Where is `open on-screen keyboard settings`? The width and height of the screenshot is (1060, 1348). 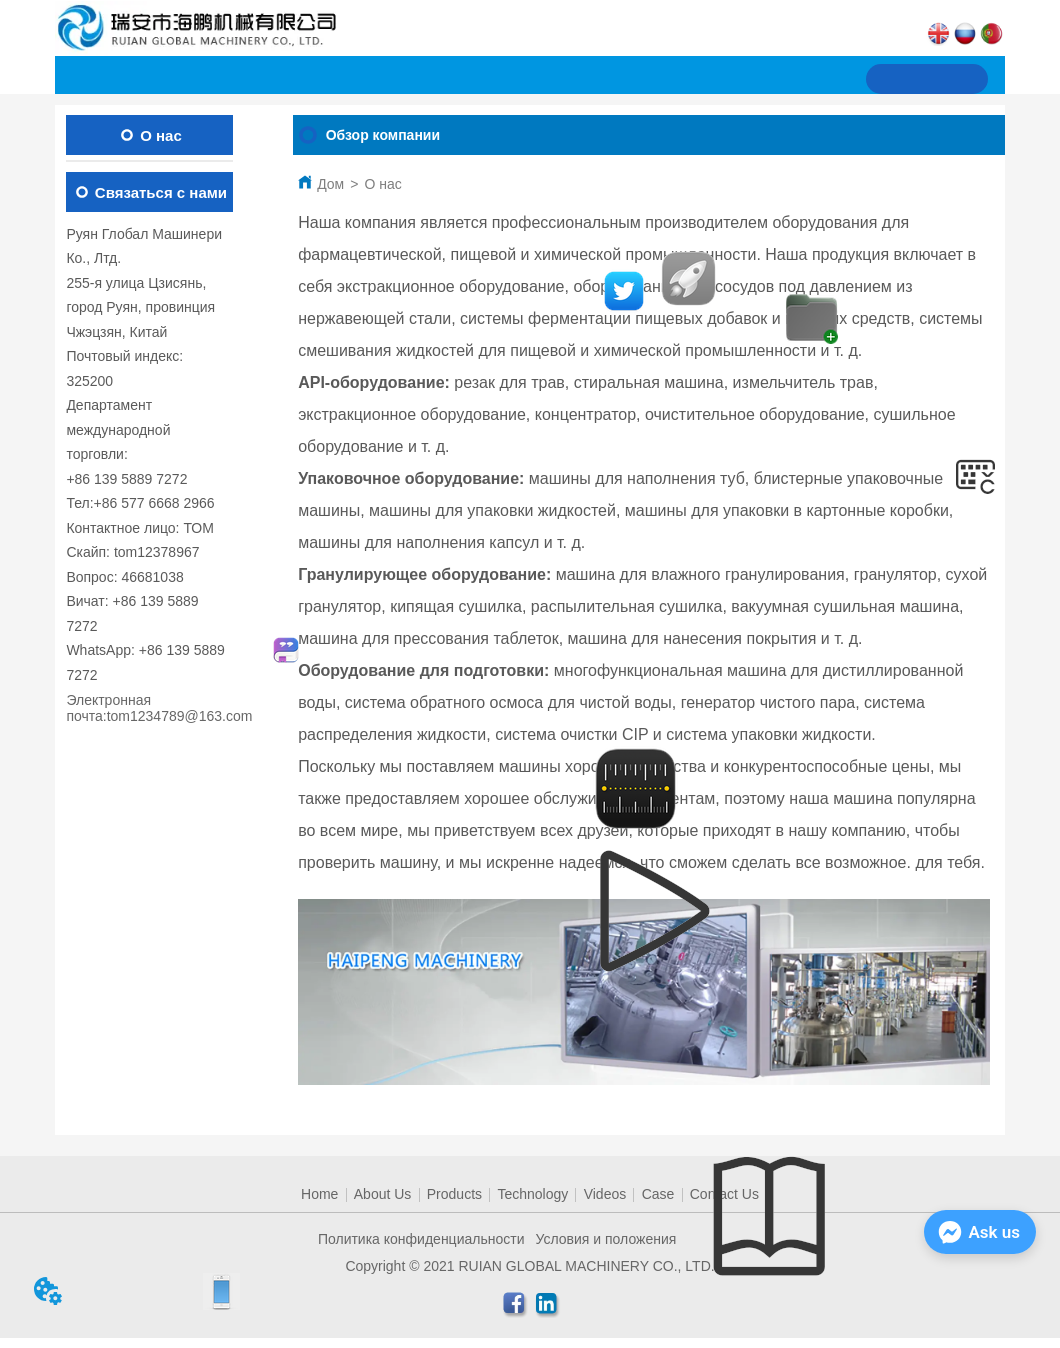 open on-screen keyboard settings is located at coordinates (975, 474).